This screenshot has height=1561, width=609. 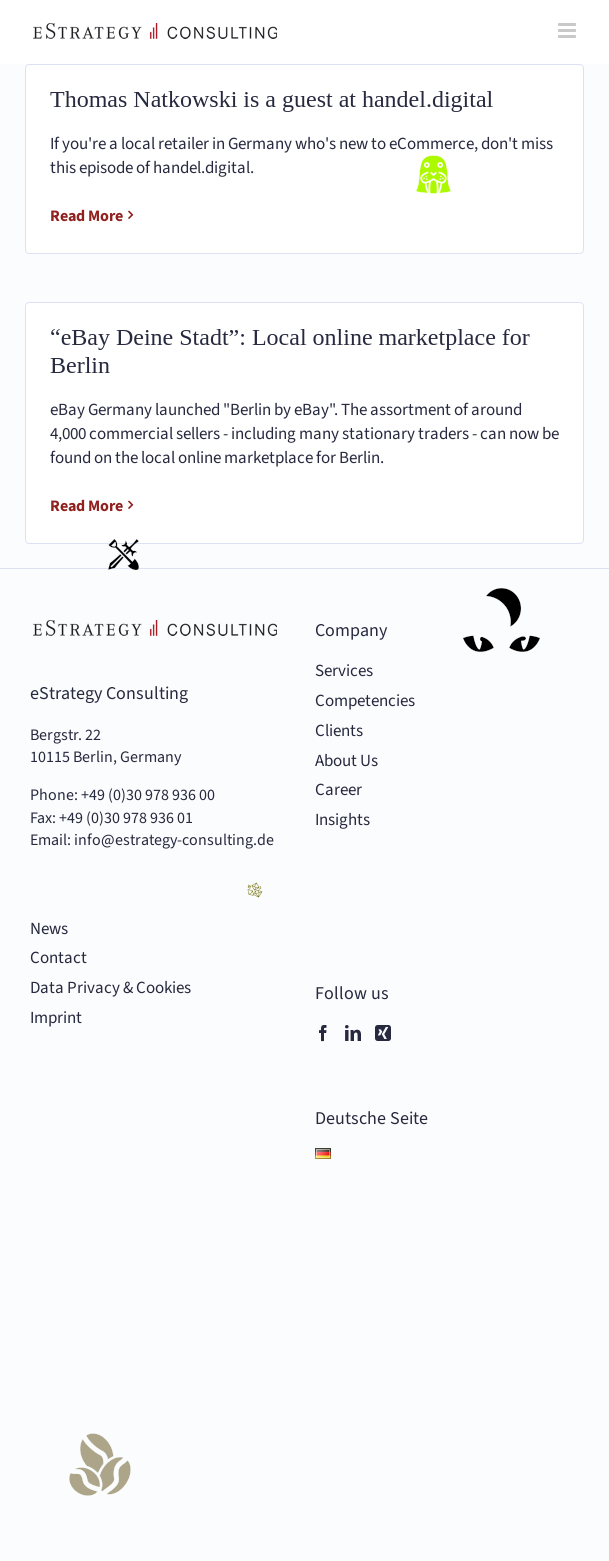 I want to click on access combat or adventure tools, so click(x=123, y=554).